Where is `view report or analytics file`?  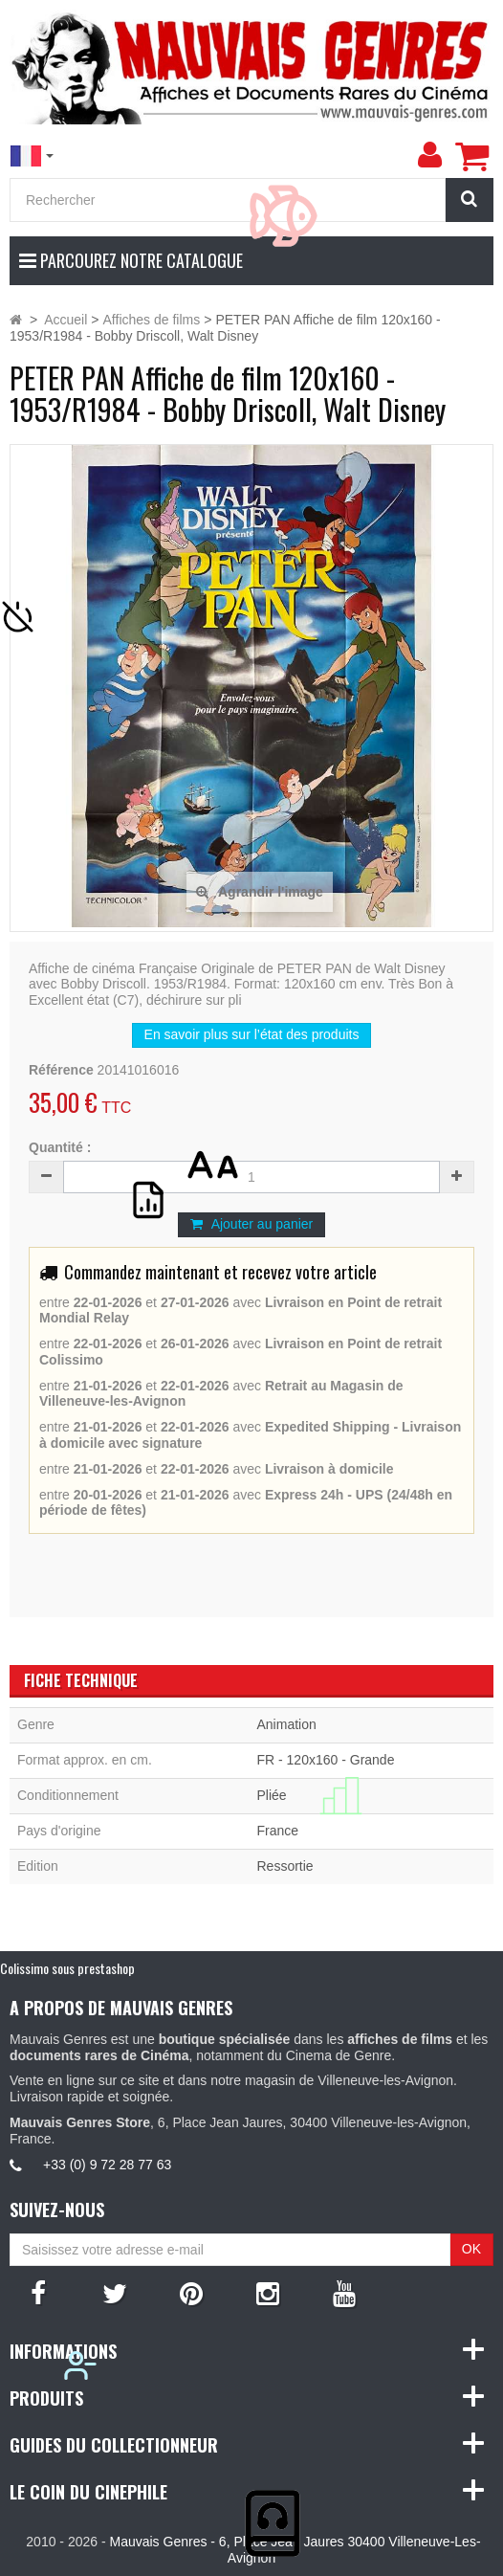 view report or analytics file is located at coordinates (148, 1200).